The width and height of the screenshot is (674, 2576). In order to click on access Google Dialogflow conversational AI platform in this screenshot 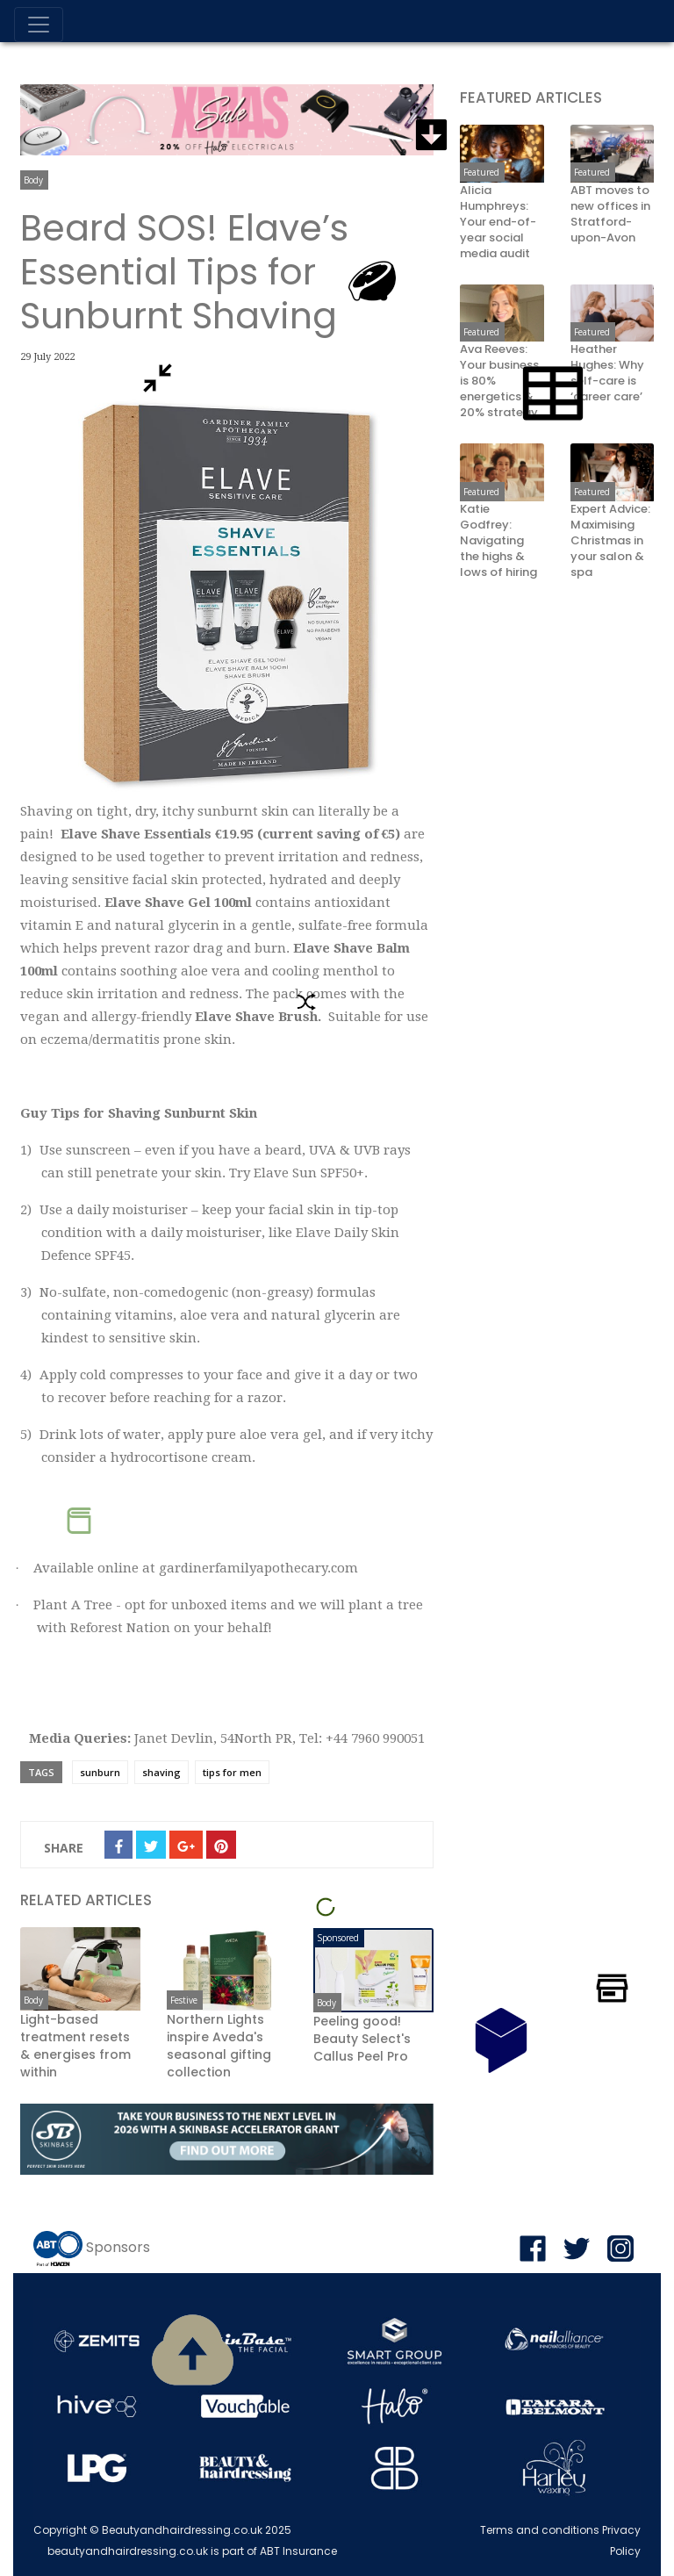, I will do `click(501, 2040)`.